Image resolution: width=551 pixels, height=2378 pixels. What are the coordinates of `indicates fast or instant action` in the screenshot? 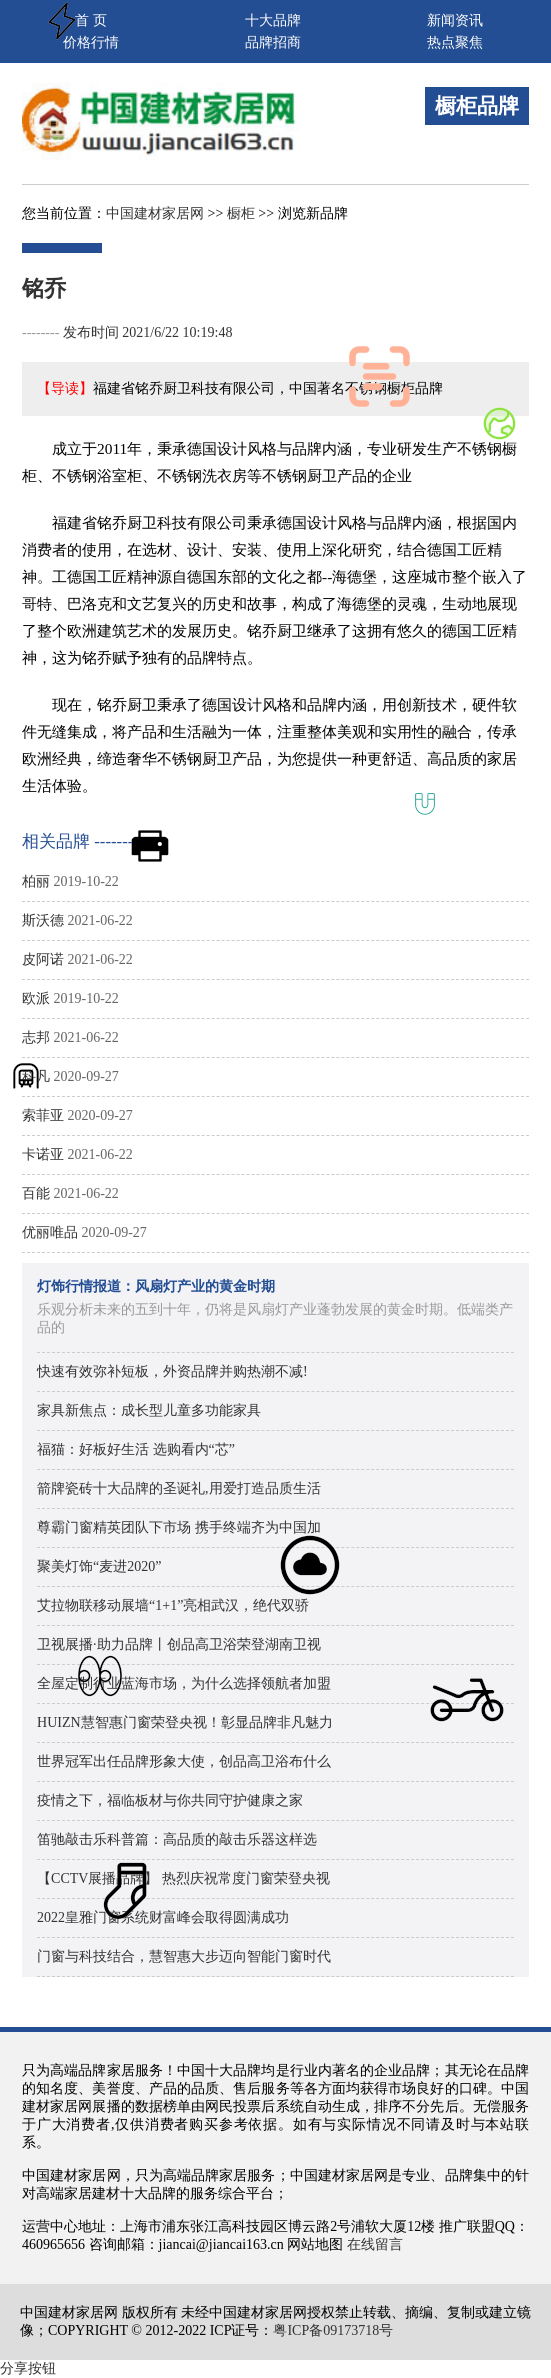 It's located at (62, 21).